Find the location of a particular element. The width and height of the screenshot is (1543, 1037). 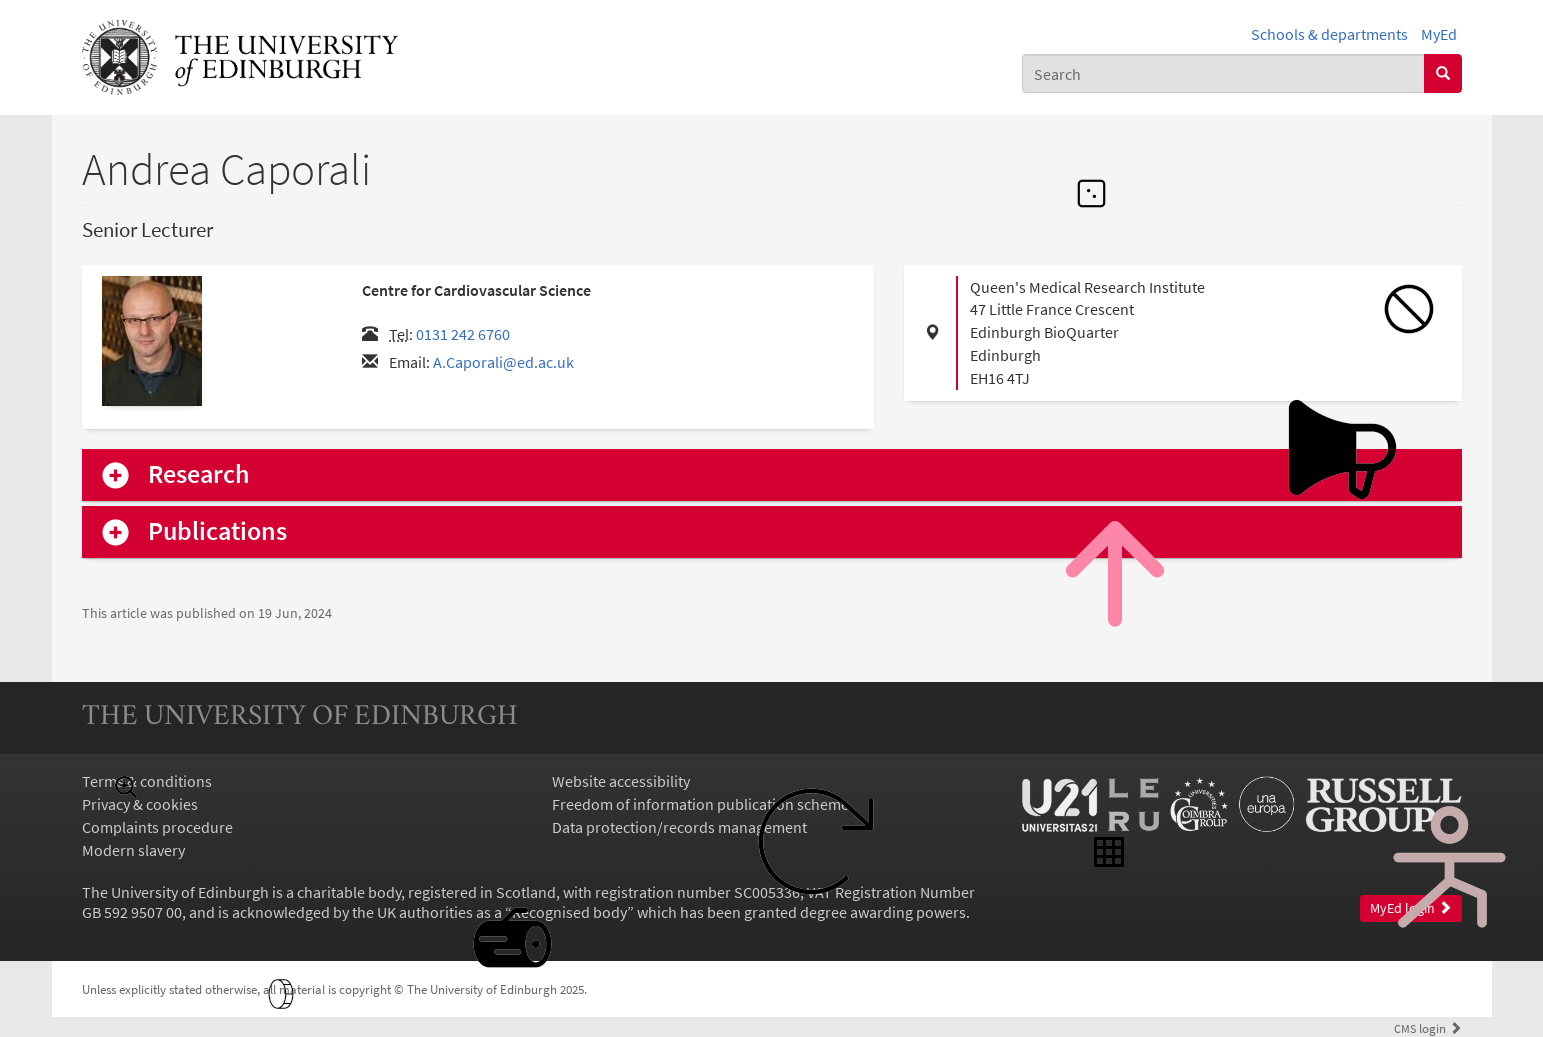

indicates a blocked or prohibited action is located at coordinates (1409, 309).